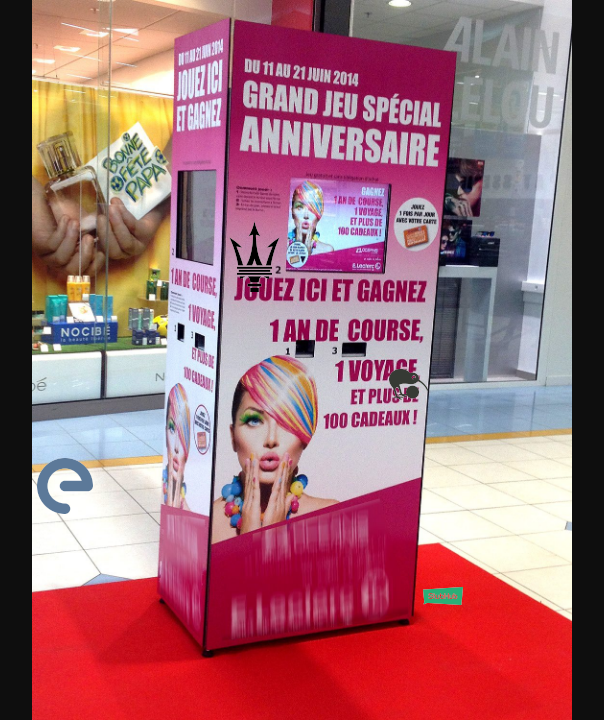 Image resolution: width=604 pixels, height=720 pixels. I want to click on open the StubHub app, so click(443, 596).